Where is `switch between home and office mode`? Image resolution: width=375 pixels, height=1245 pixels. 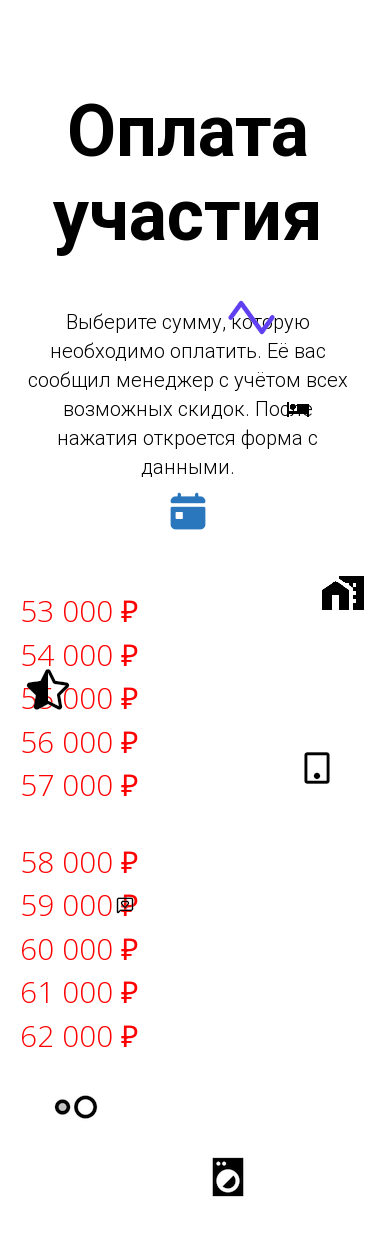 switch between home and office mode is located at coordinates (343, 593).